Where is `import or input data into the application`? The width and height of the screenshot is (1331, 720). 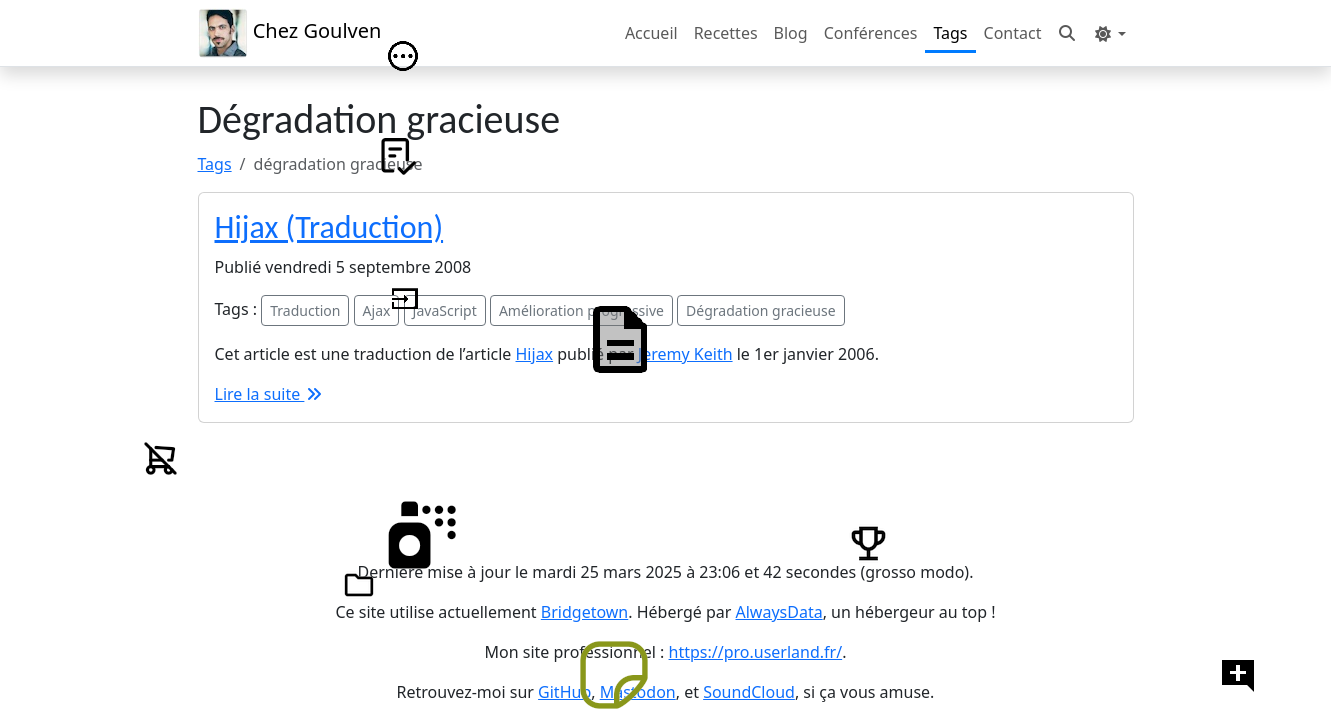
import or input data into the application is located at coordinates (405, 299).